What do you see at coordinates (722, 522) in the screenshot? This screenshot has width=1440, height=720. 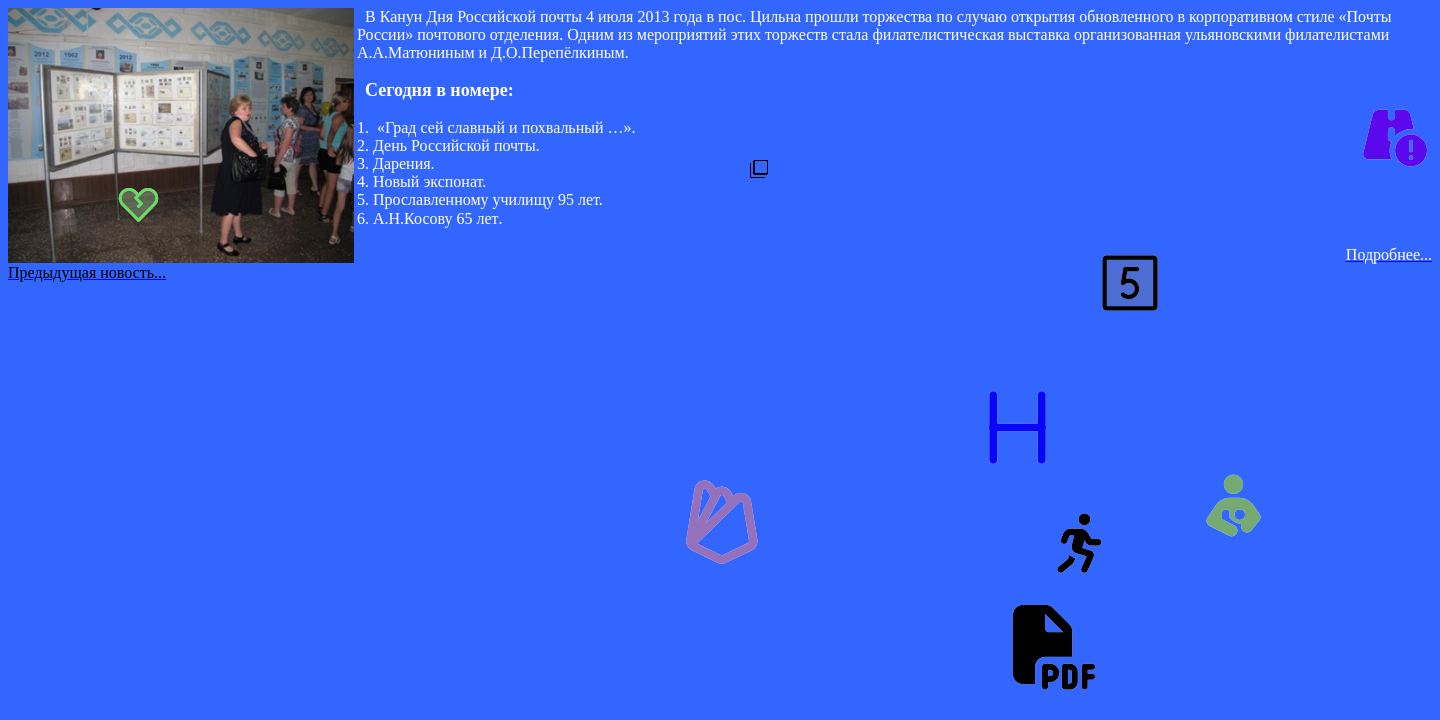 I see `access firebase console or services` at bounding box center [722, 522].